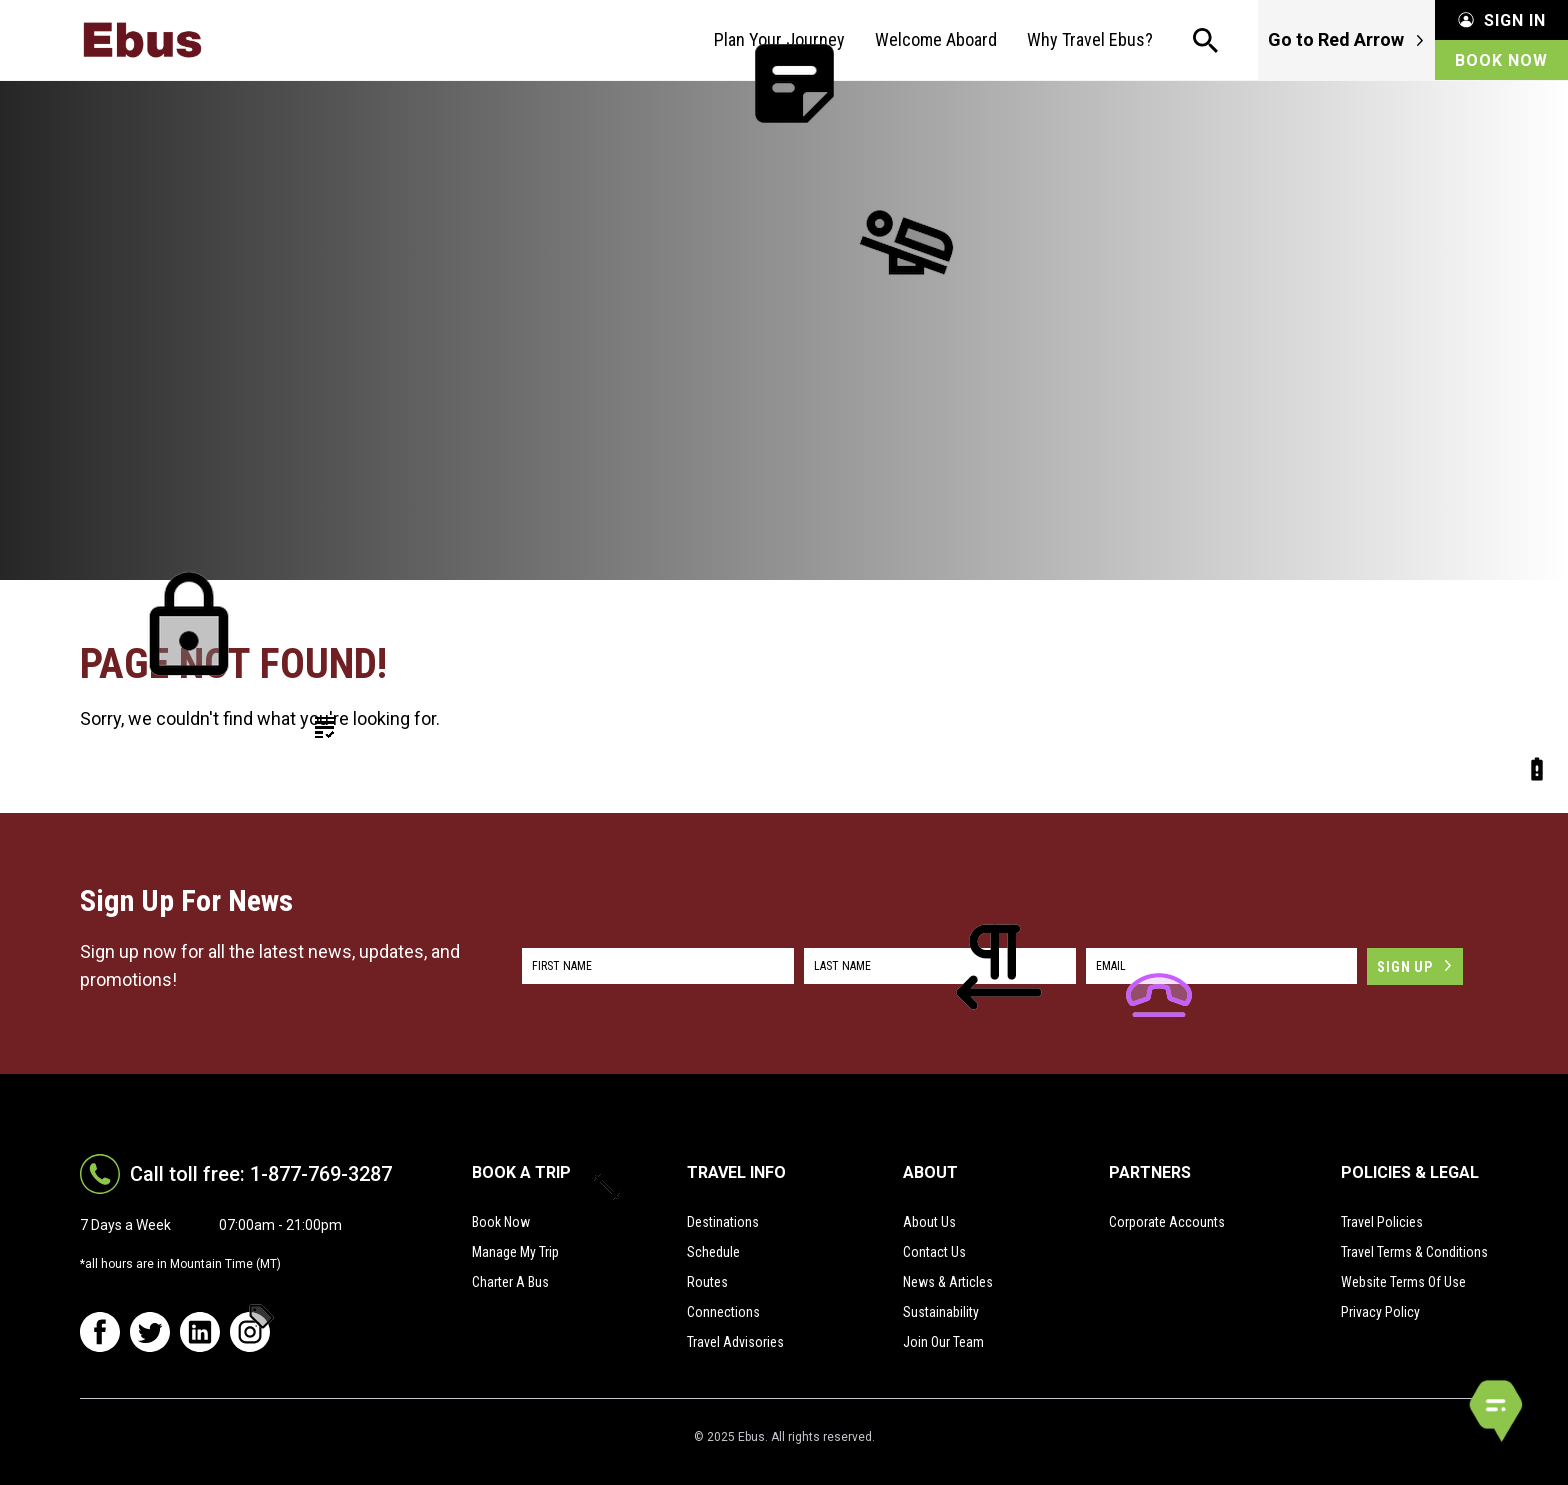  Describe the element at coordinates (906, 243) in the screenshot. I see `indicates lie-flat seat availability on flight` at that location.